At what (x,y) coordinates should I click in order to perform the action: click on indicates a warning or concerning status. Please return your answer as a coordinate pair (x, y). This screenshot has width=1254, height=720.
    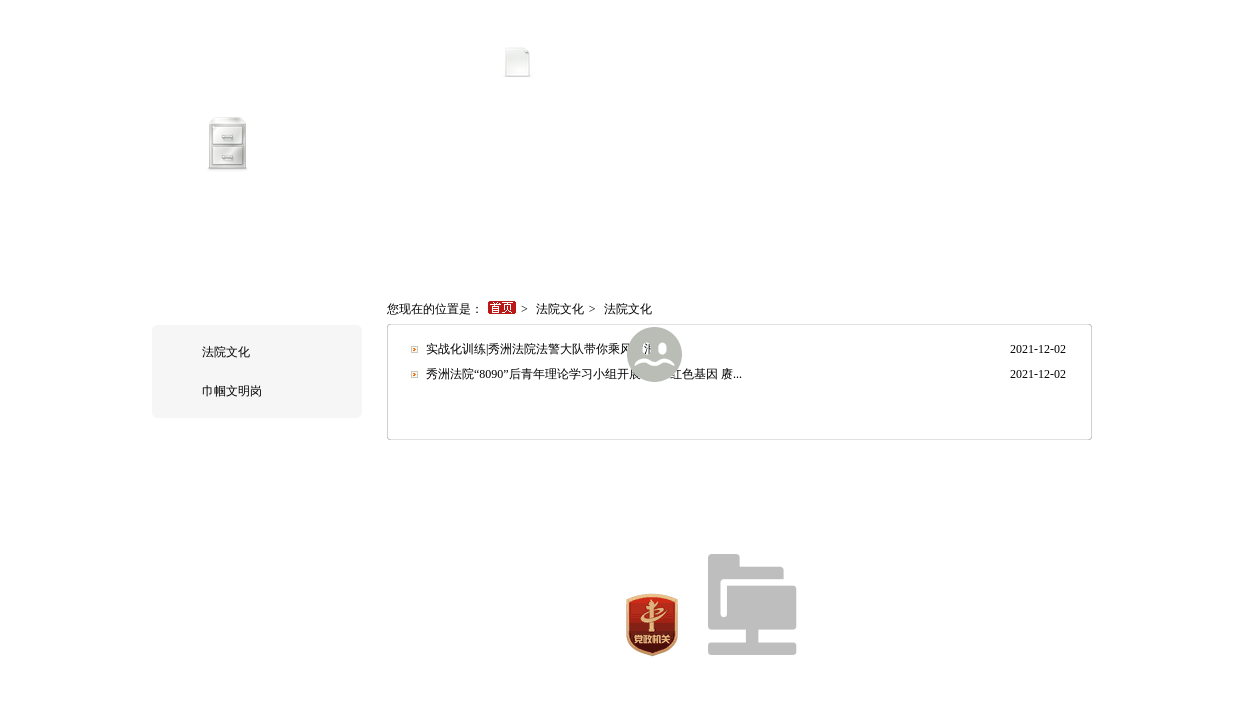
    Looking at the image, I should click on (654, 354).